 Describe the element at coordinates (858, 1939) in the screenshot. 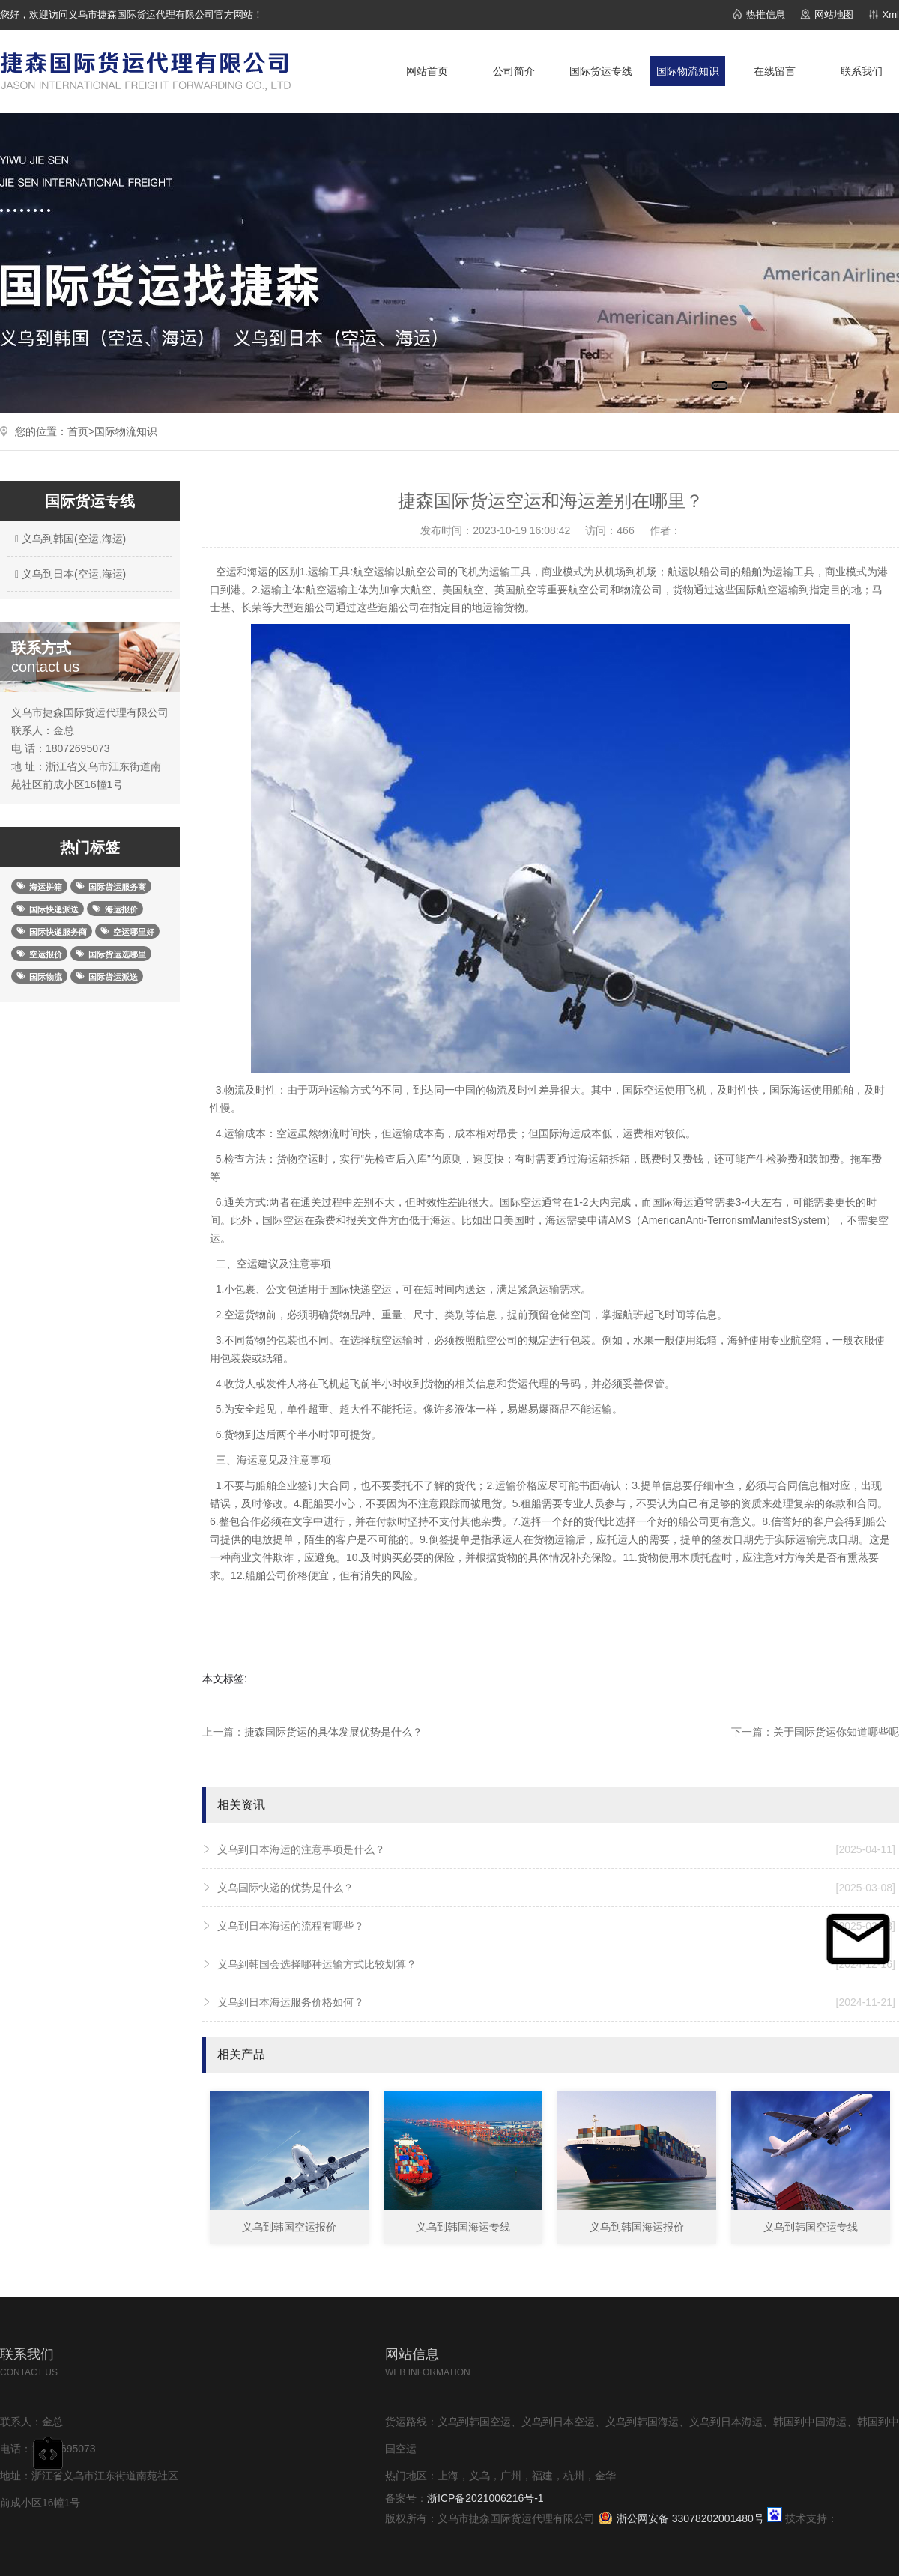

I see `open your inbox or email messages` at that location.